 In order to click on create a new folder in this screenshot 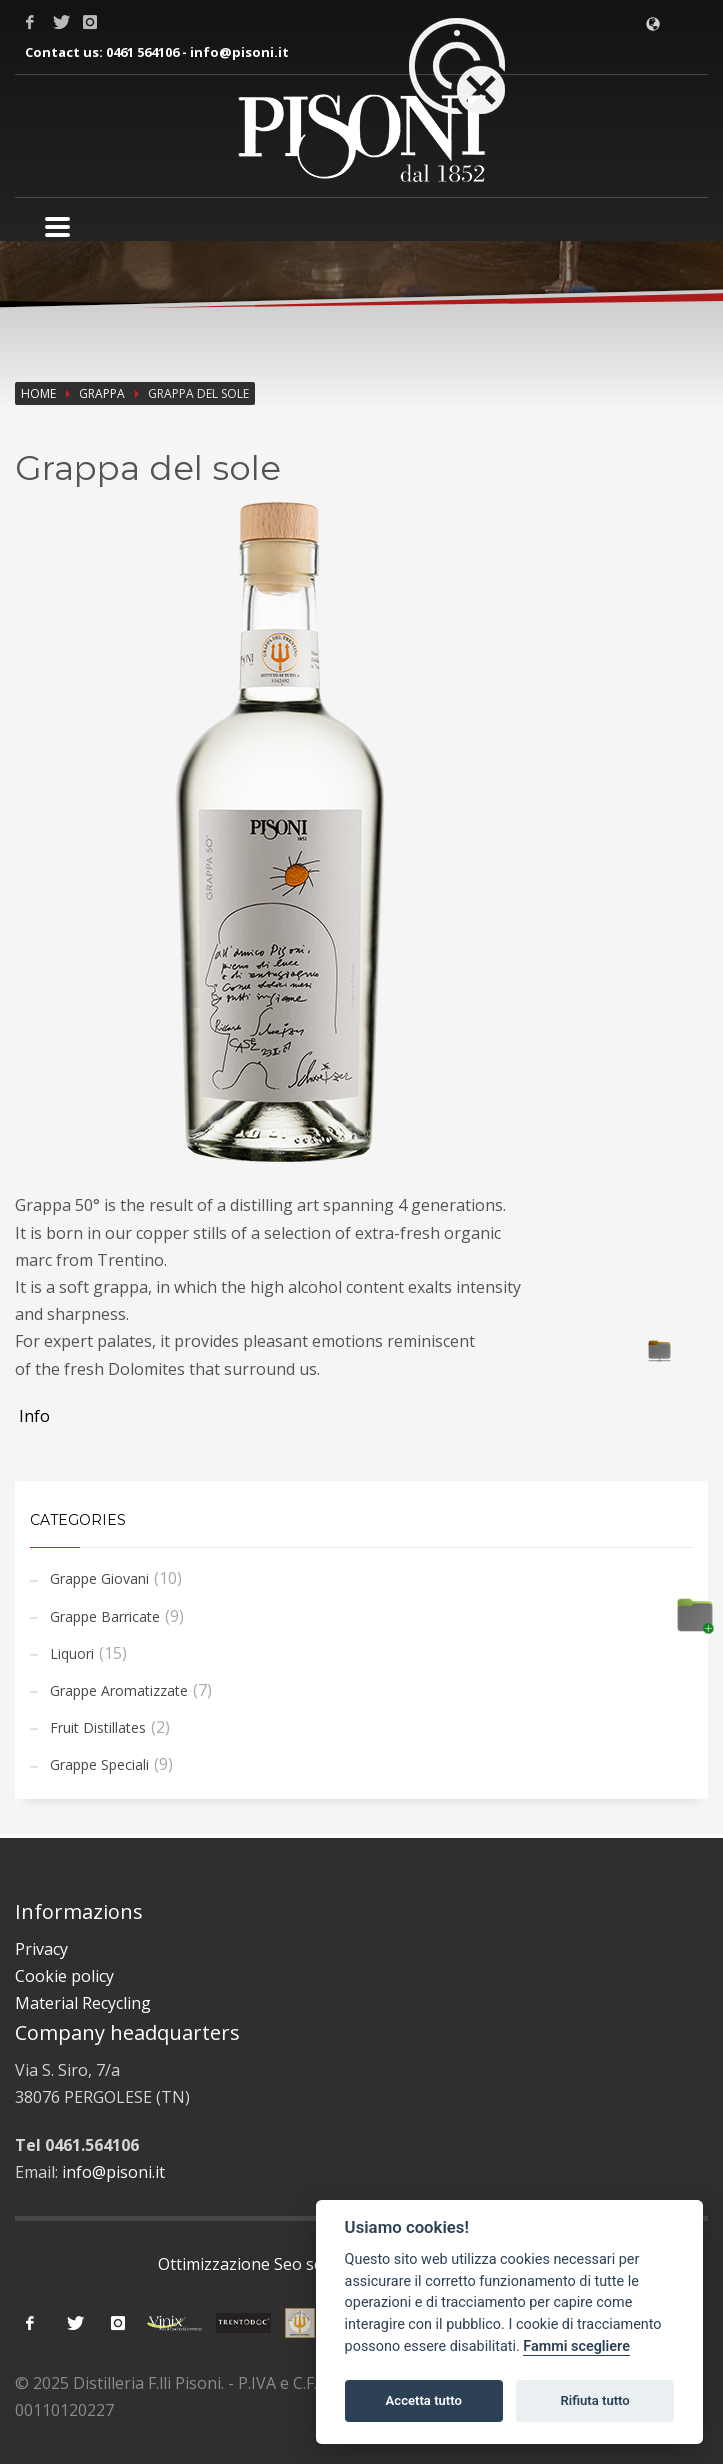, I will do `click(695, 1615)`.